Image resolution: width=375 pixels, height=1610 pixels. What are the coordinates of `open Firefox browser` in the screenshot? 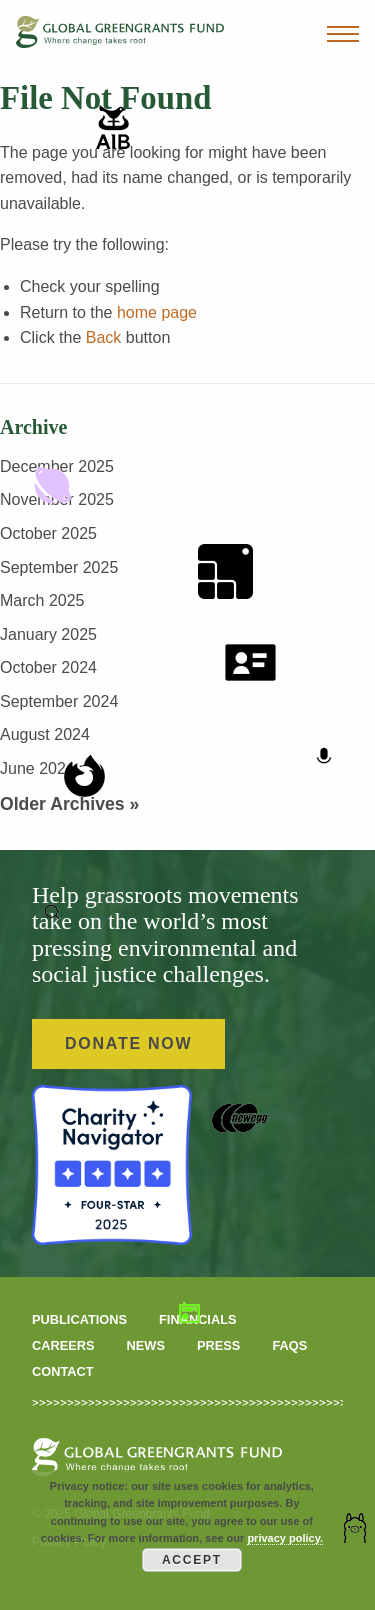 It's located at (84, 776).